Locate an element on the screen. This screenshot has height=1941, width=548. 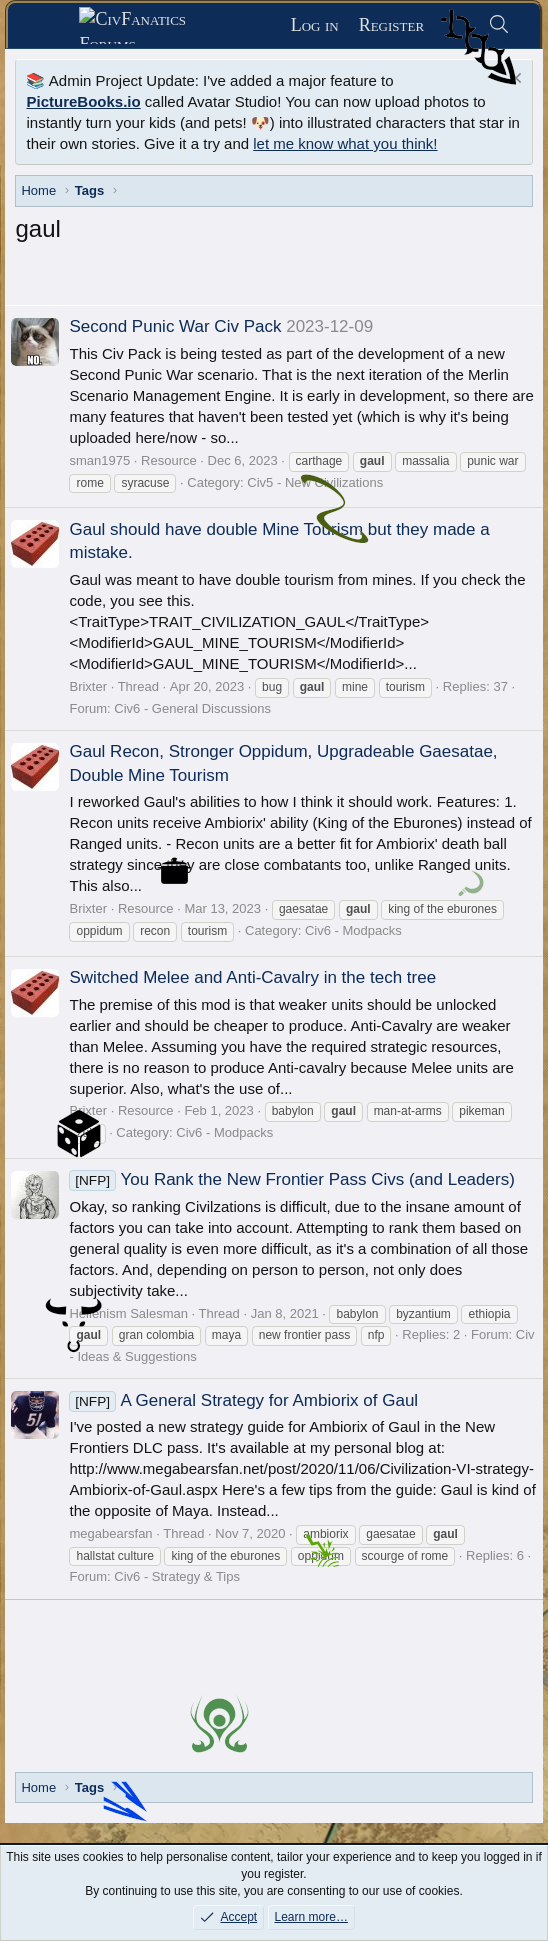
represents a bull or taurus zodiac sign is located at coordinates (73, 1325).